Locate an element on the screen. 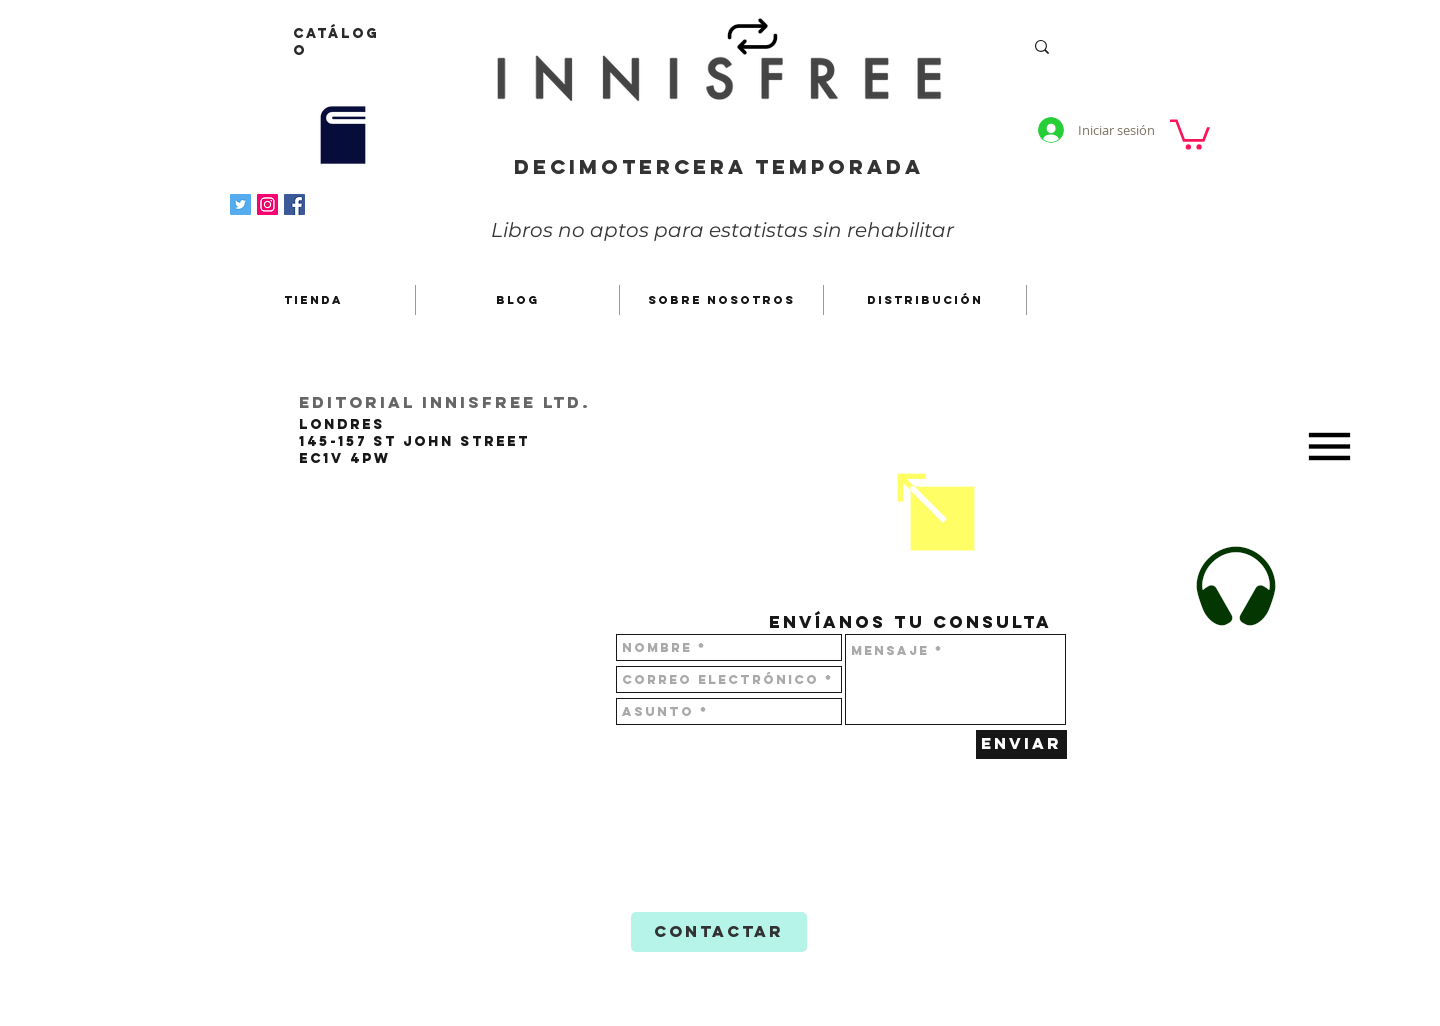 This screenshot has width=1440, height=1026. contact customer support is located at coordinates (1236, 586).